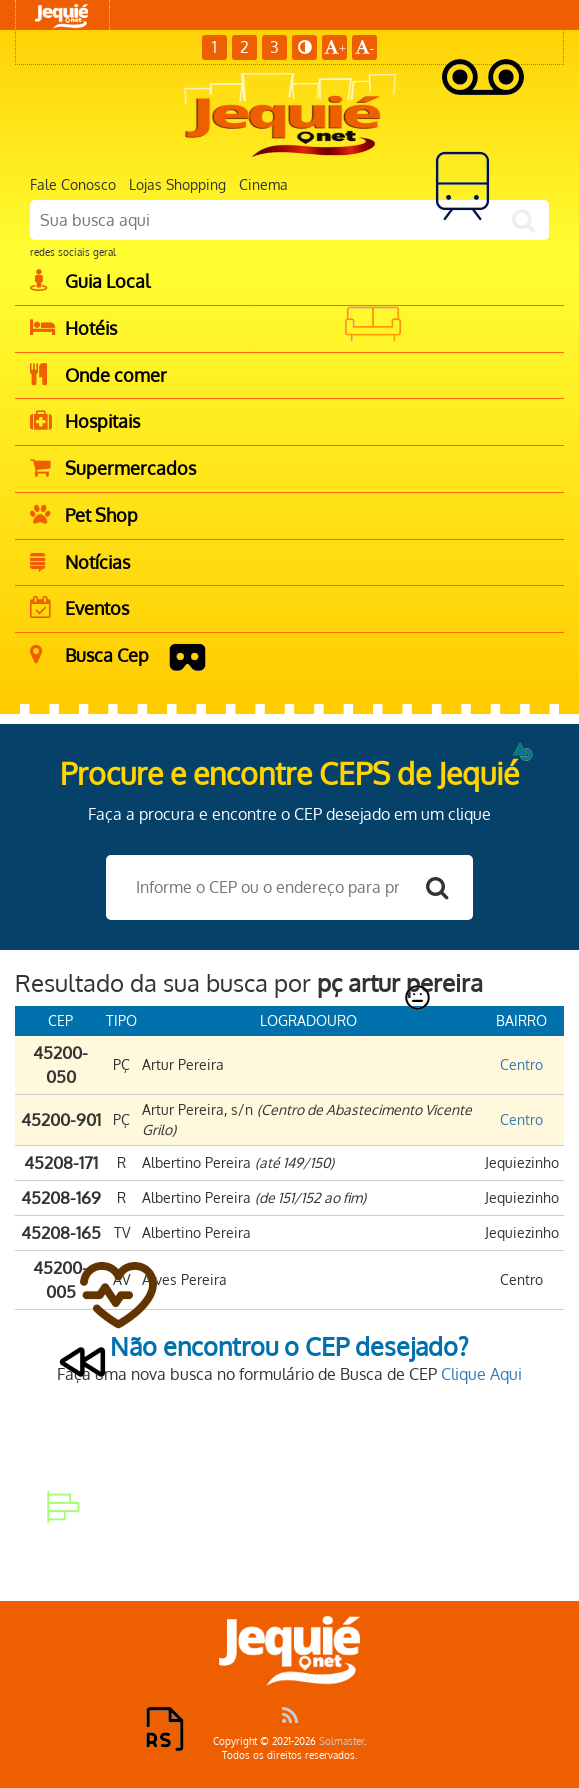 The image size is (579, 1788). Describe the element at coordinates (187, 656) in the screenshot. I see `access virtual reality or VR mode` at that location.